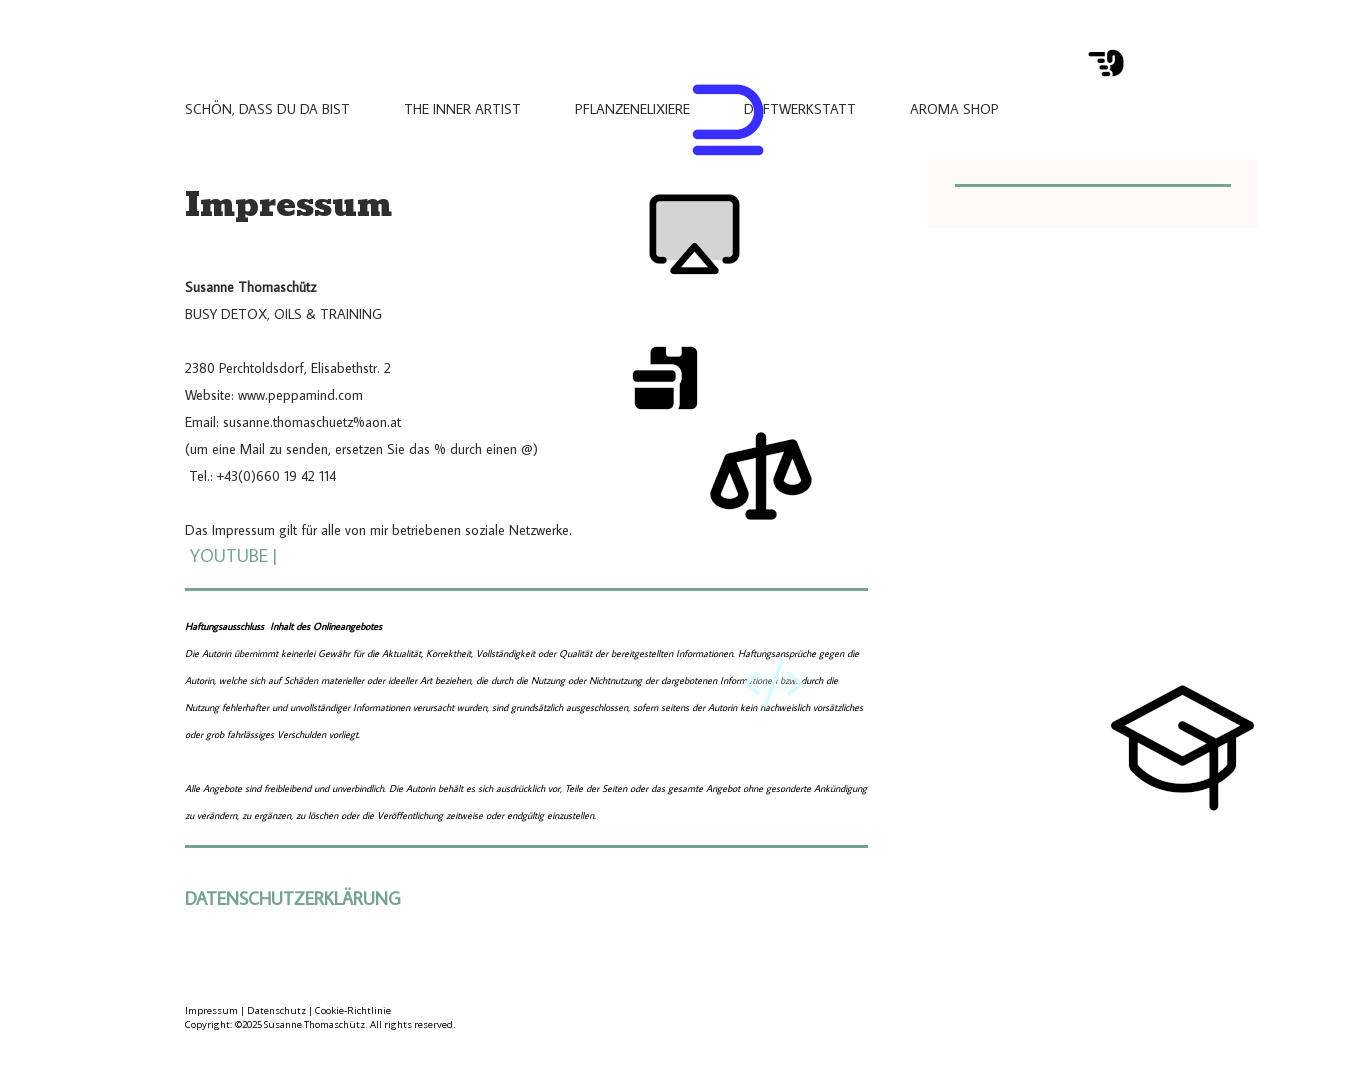 The height and width of the screenshot is (1087, 1354). What do you see at coordinates (1106, 63) in the screenshot?
I see `go back to the previous screen` at bounding box center [1106, 63].